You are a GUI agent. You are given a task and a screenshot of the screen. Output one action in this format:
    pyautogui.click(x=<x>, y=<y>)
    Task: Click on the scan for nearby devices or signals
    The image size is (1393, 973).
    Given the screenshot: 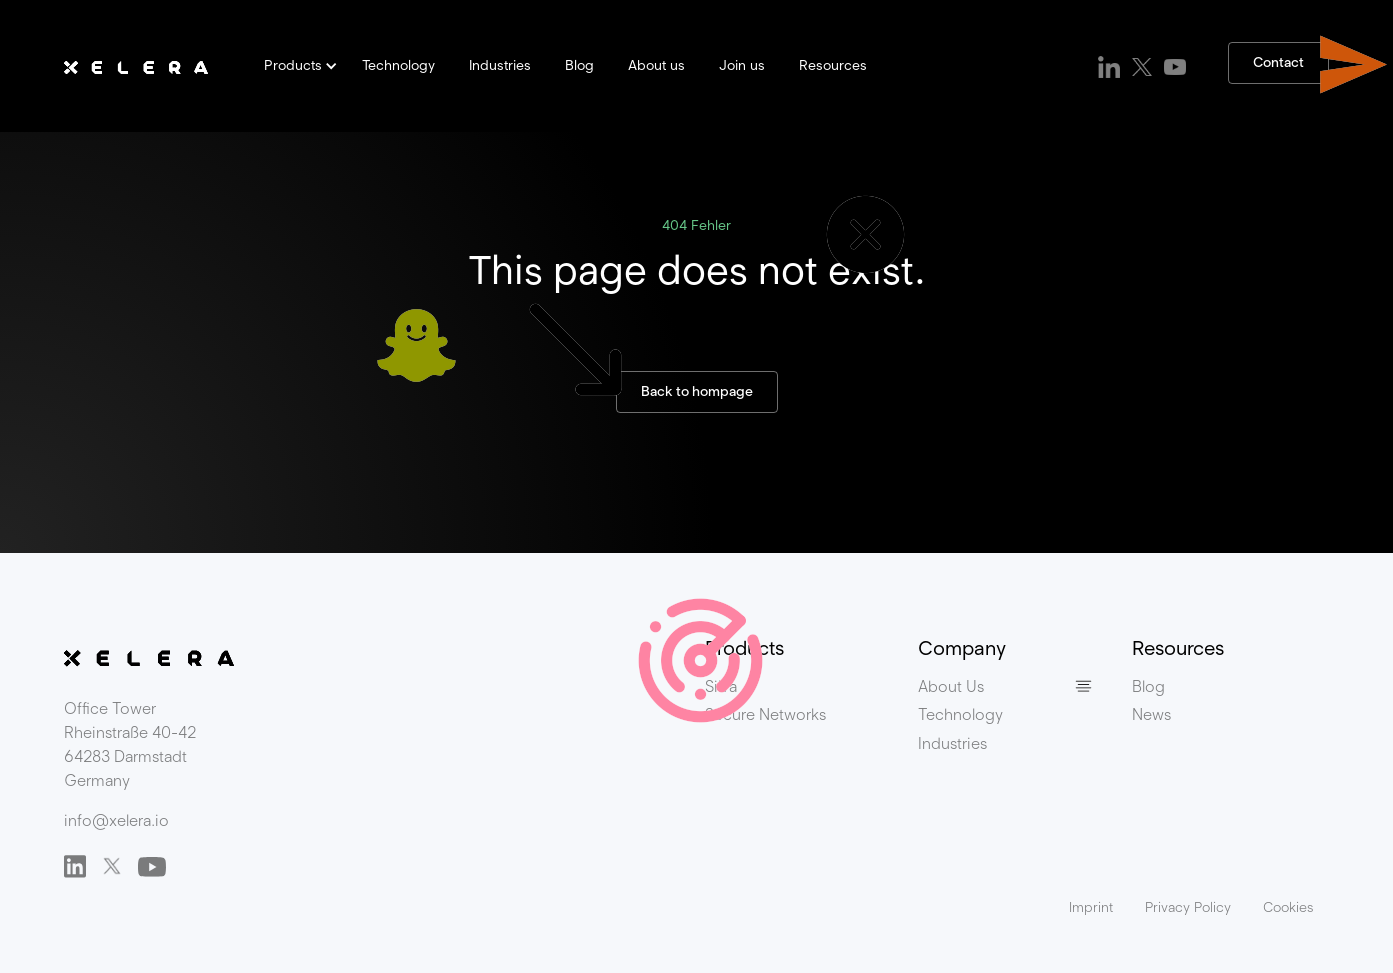 What is the action you would take?
    pyautogui.click(x=700, y=660)
    